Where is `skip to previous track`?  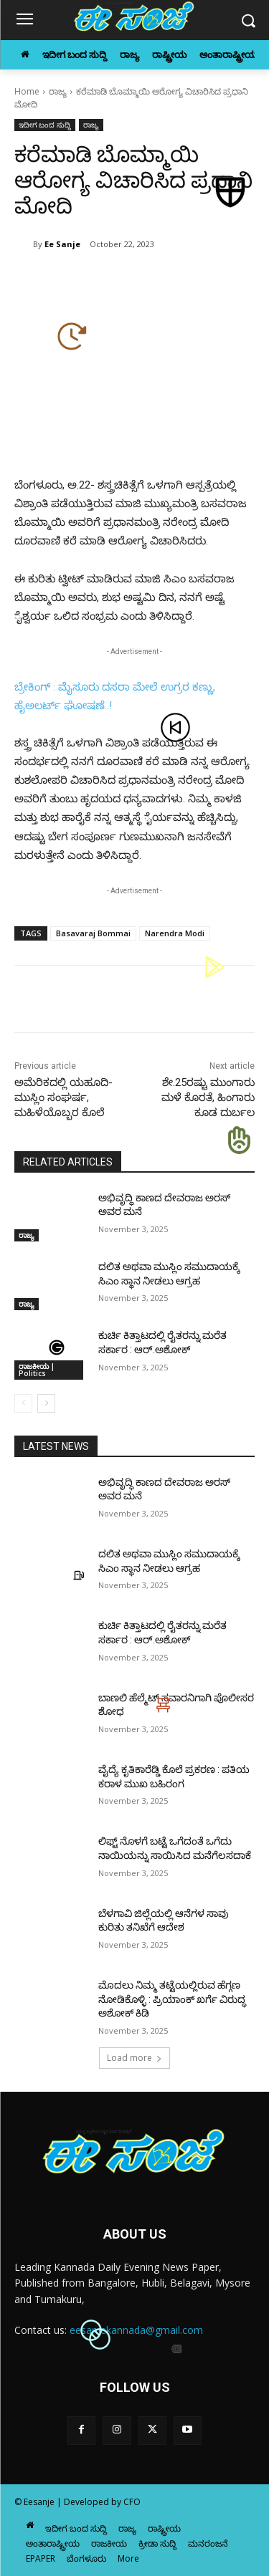
skip to previous track is located at coordinates (175, 727).